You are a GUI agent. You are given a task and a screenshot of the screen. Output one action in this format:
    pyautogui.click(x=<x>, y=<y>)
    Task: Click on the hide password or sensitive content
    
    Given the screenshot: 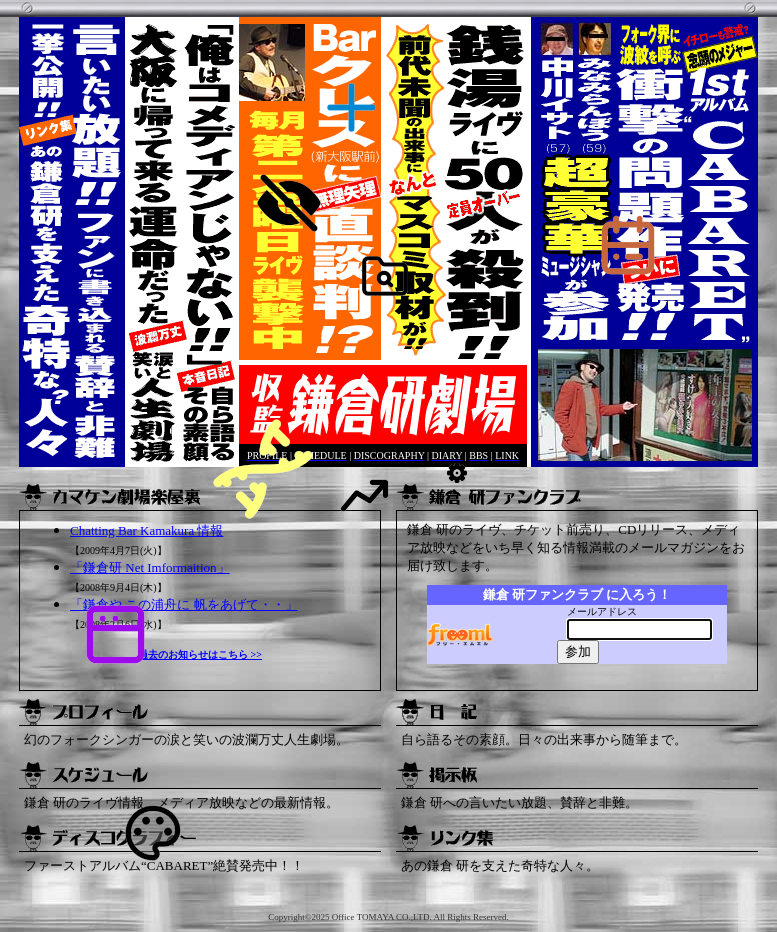 What is the action you would take?
    pyautogui.click(x=289, y=203)
    